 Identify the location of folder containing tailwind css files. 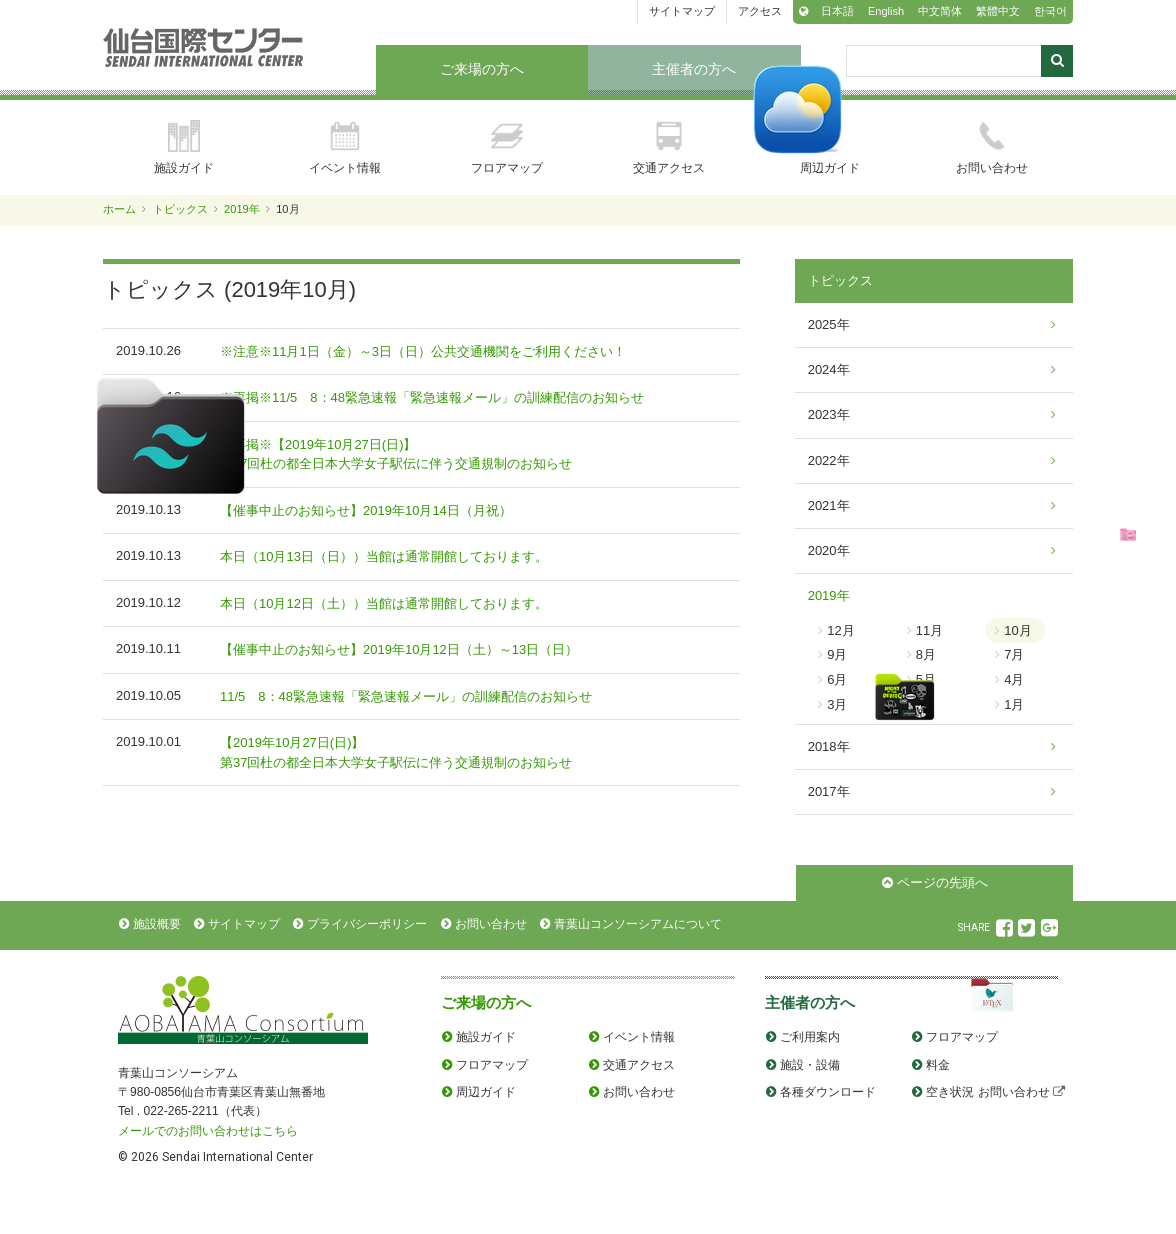
(170, 440).